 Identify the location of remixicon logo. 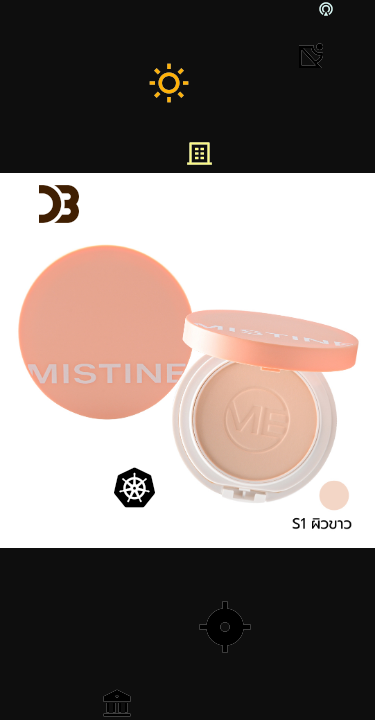
(311, 56).